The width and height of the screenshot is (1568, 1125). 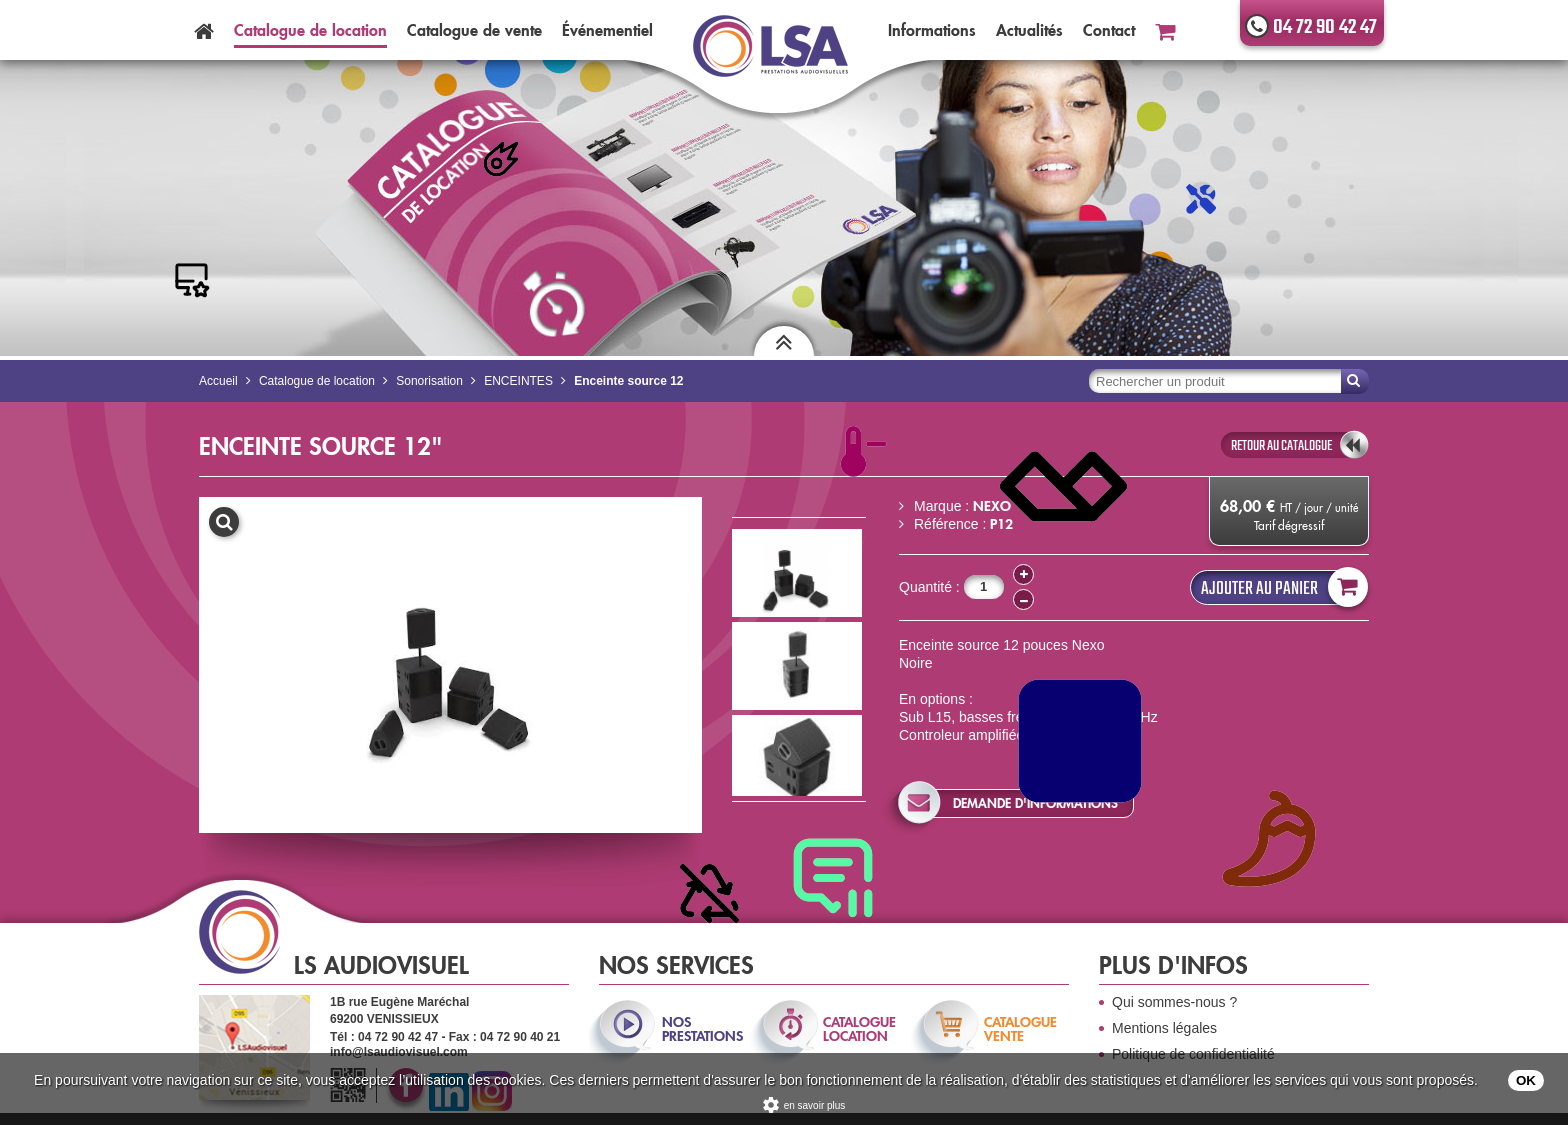 What do you see at coordinates (833, 874) in the screenshot?
I see `pause message notifications` at bounding box center [833, 874].